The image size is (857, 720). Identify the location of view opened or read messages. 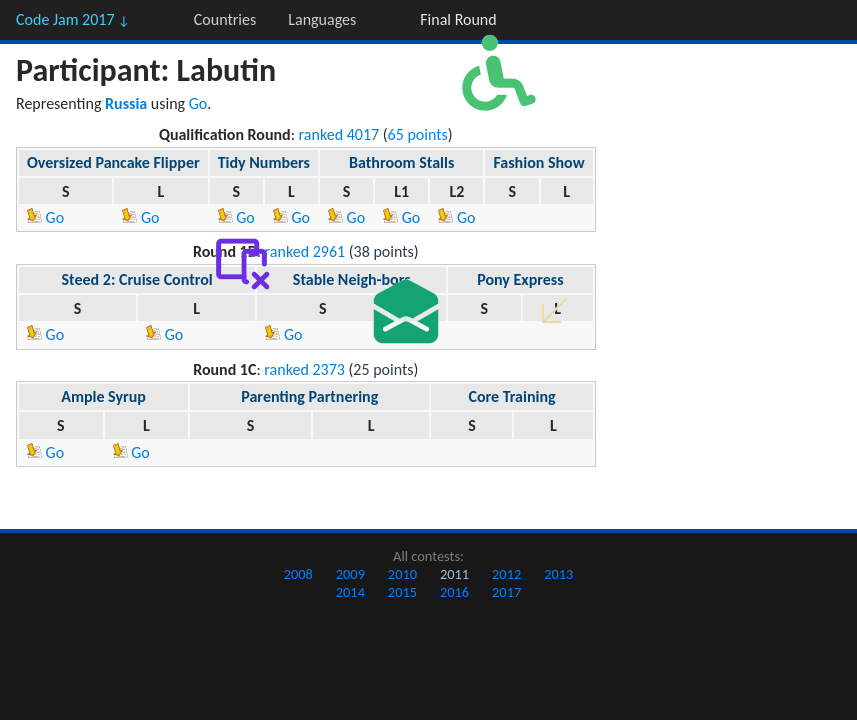
(406, 311).